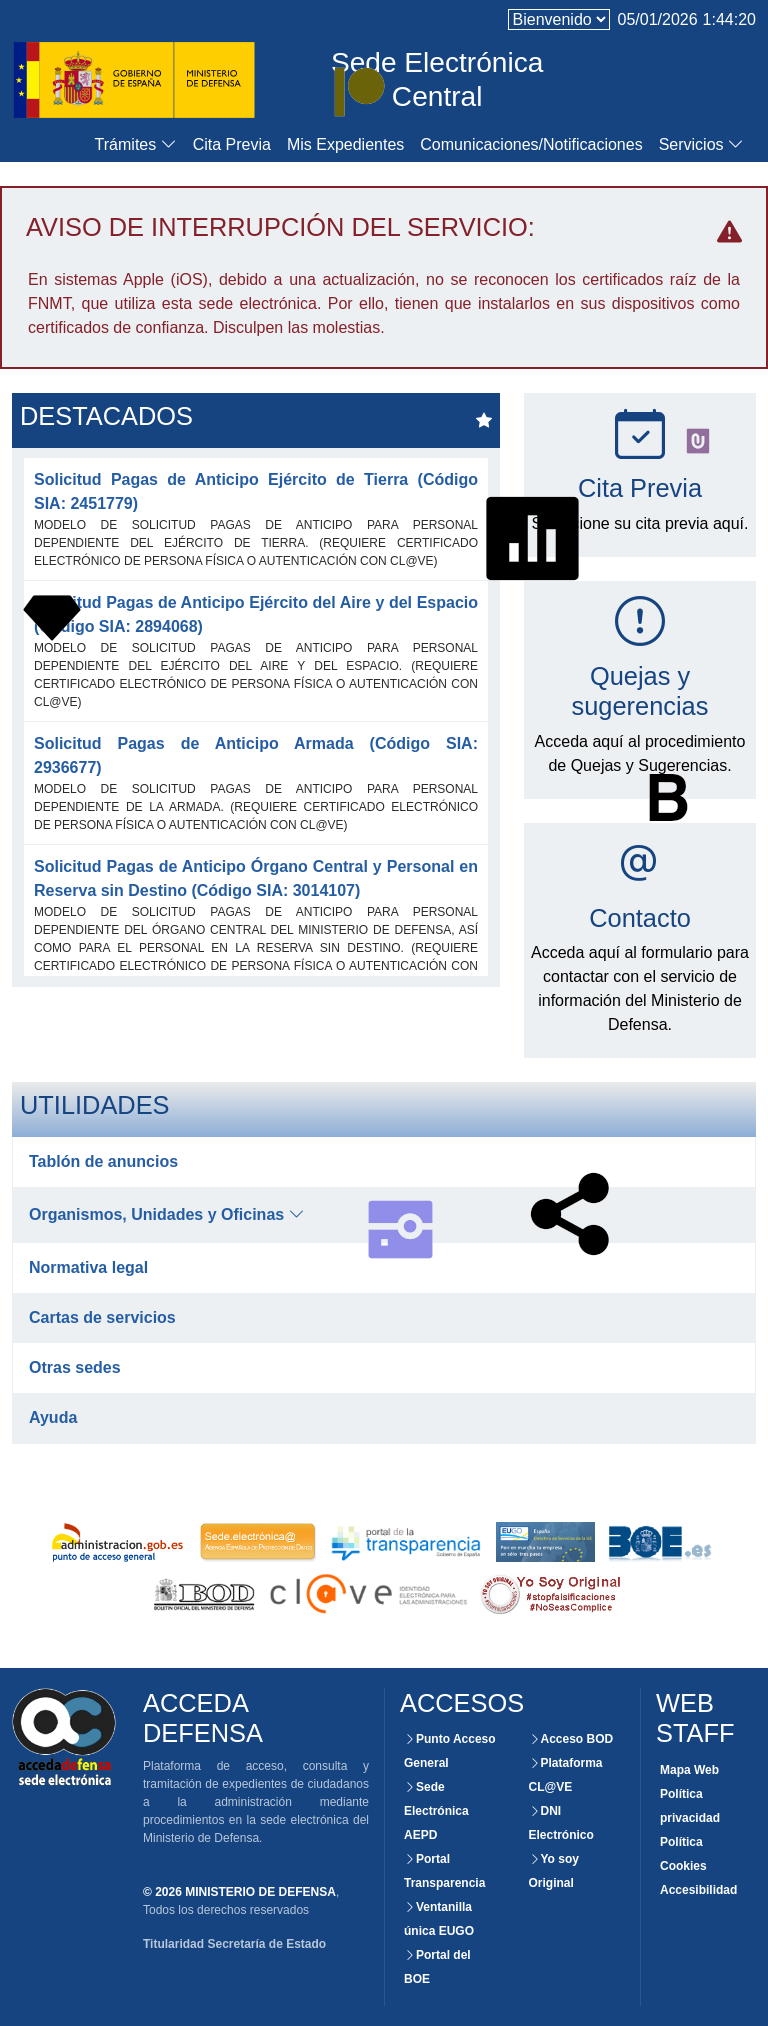  What do you see at coordinates (532, 538) in the screenshot?
I see `view analytics dashboard` at bounding box center [532, 538].